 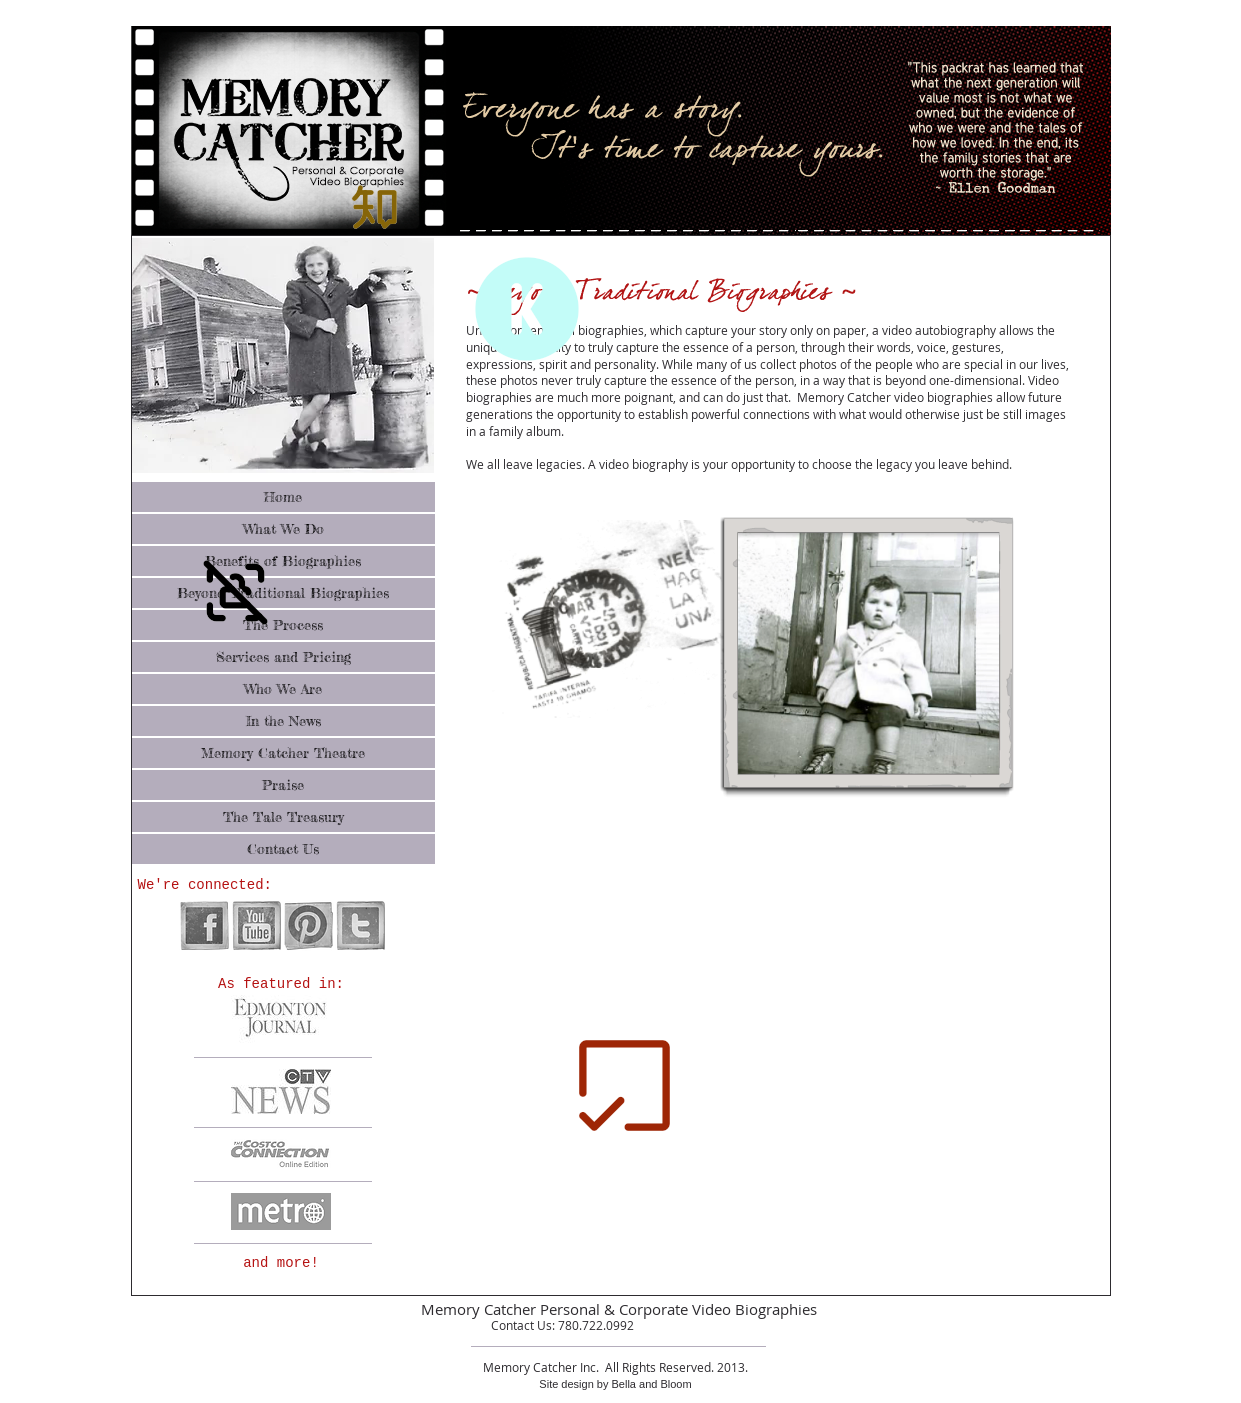 I want to click on mark task as complete, so click(x=624, y=1085).